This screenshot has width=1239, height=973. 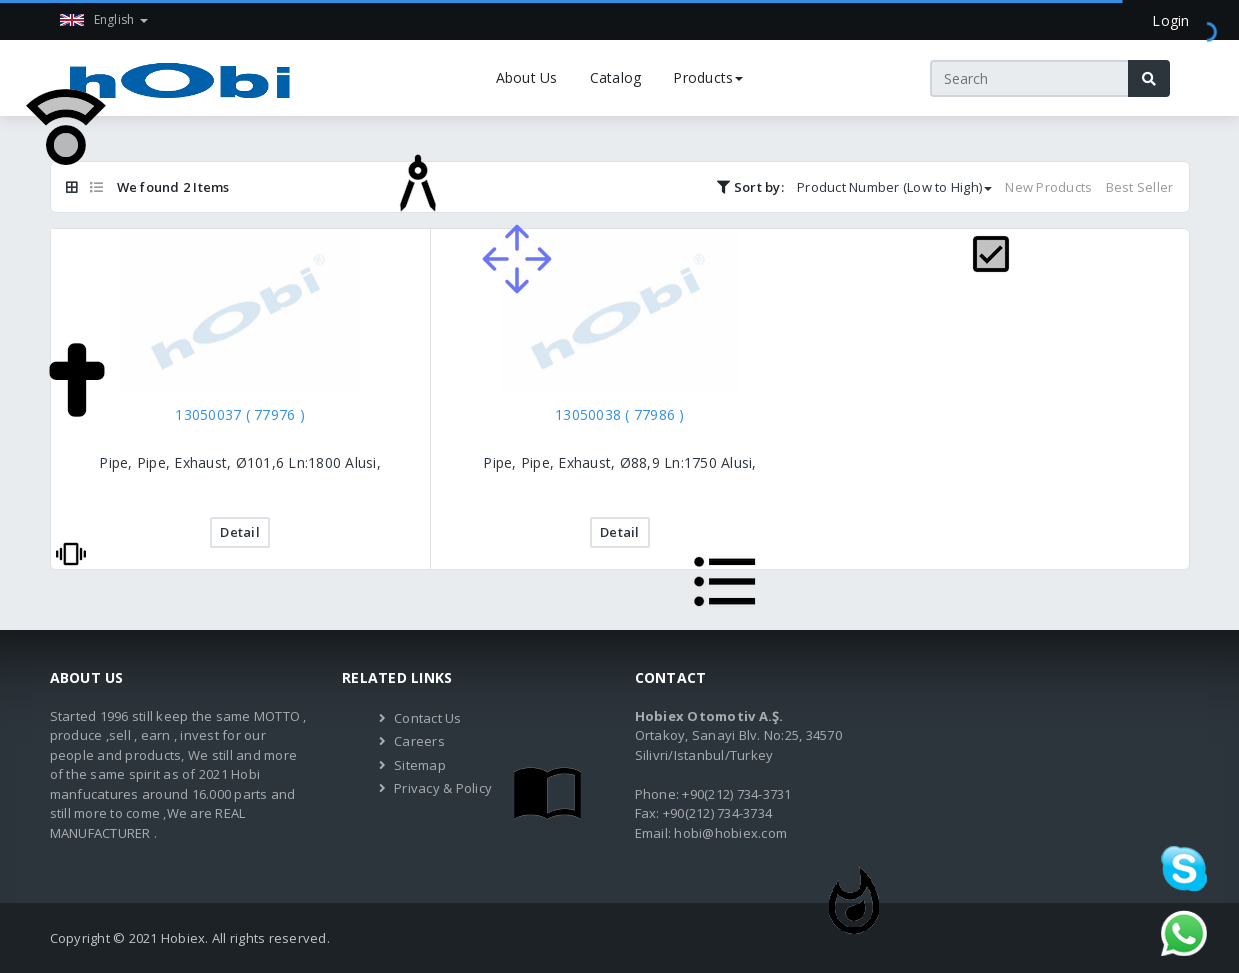 What do you see at coordinates (77, 380) in the screenshot?
I see `indicates a religious or faith-based feature` at bounding box center [77, 380].